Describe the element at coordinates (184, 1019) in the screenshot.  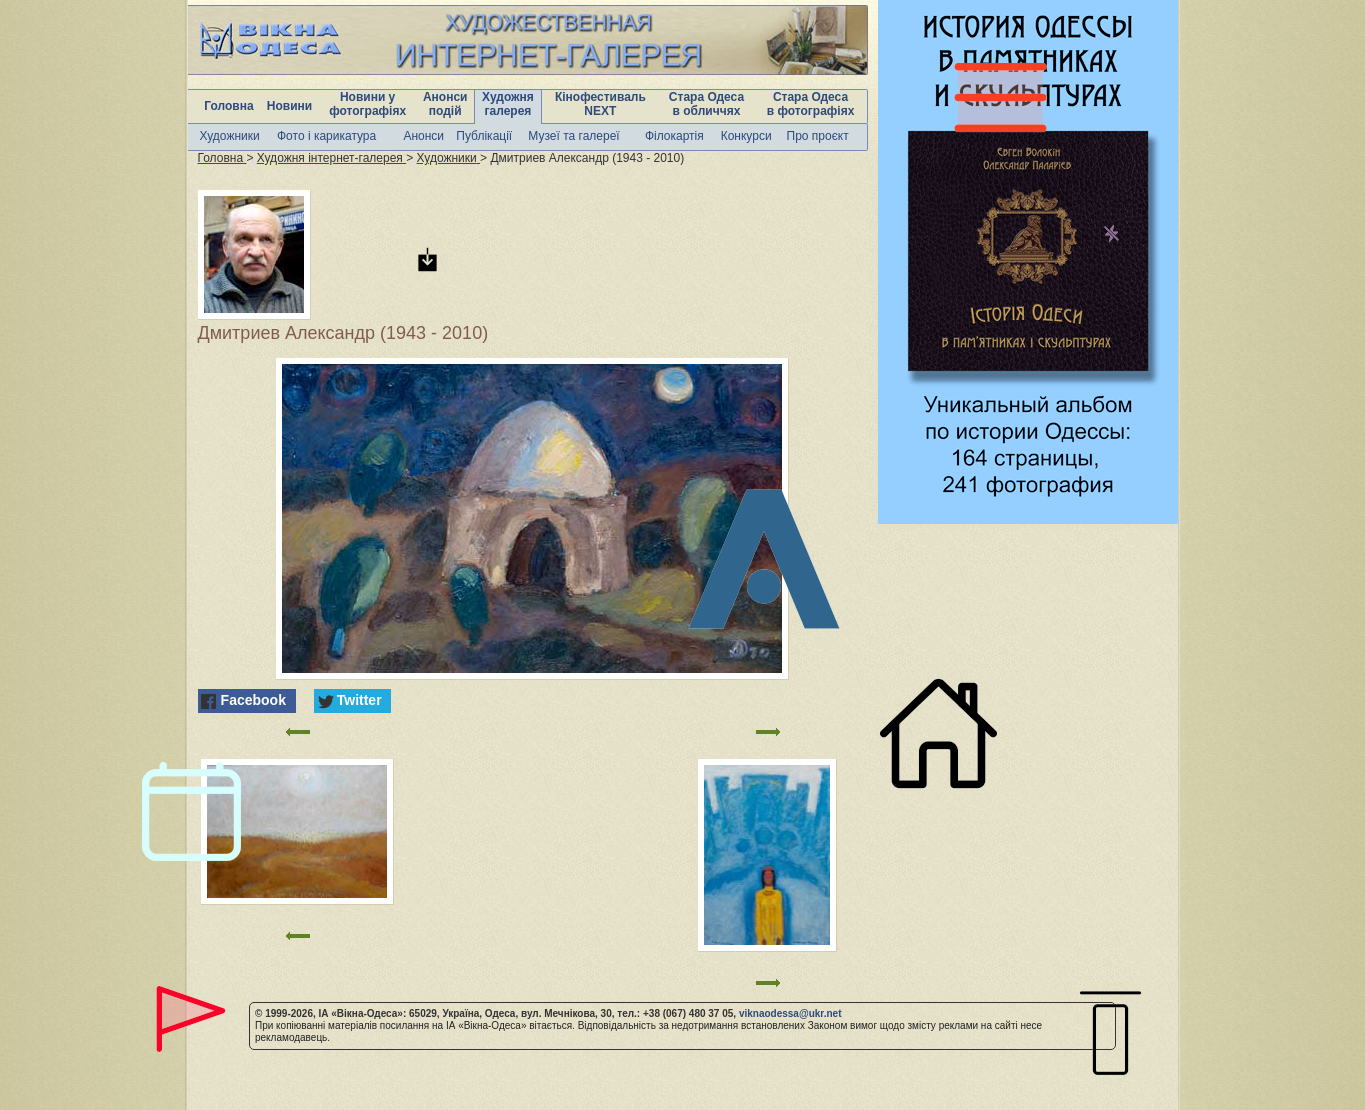
I see `flag or mark an item for follow-up` at that location.